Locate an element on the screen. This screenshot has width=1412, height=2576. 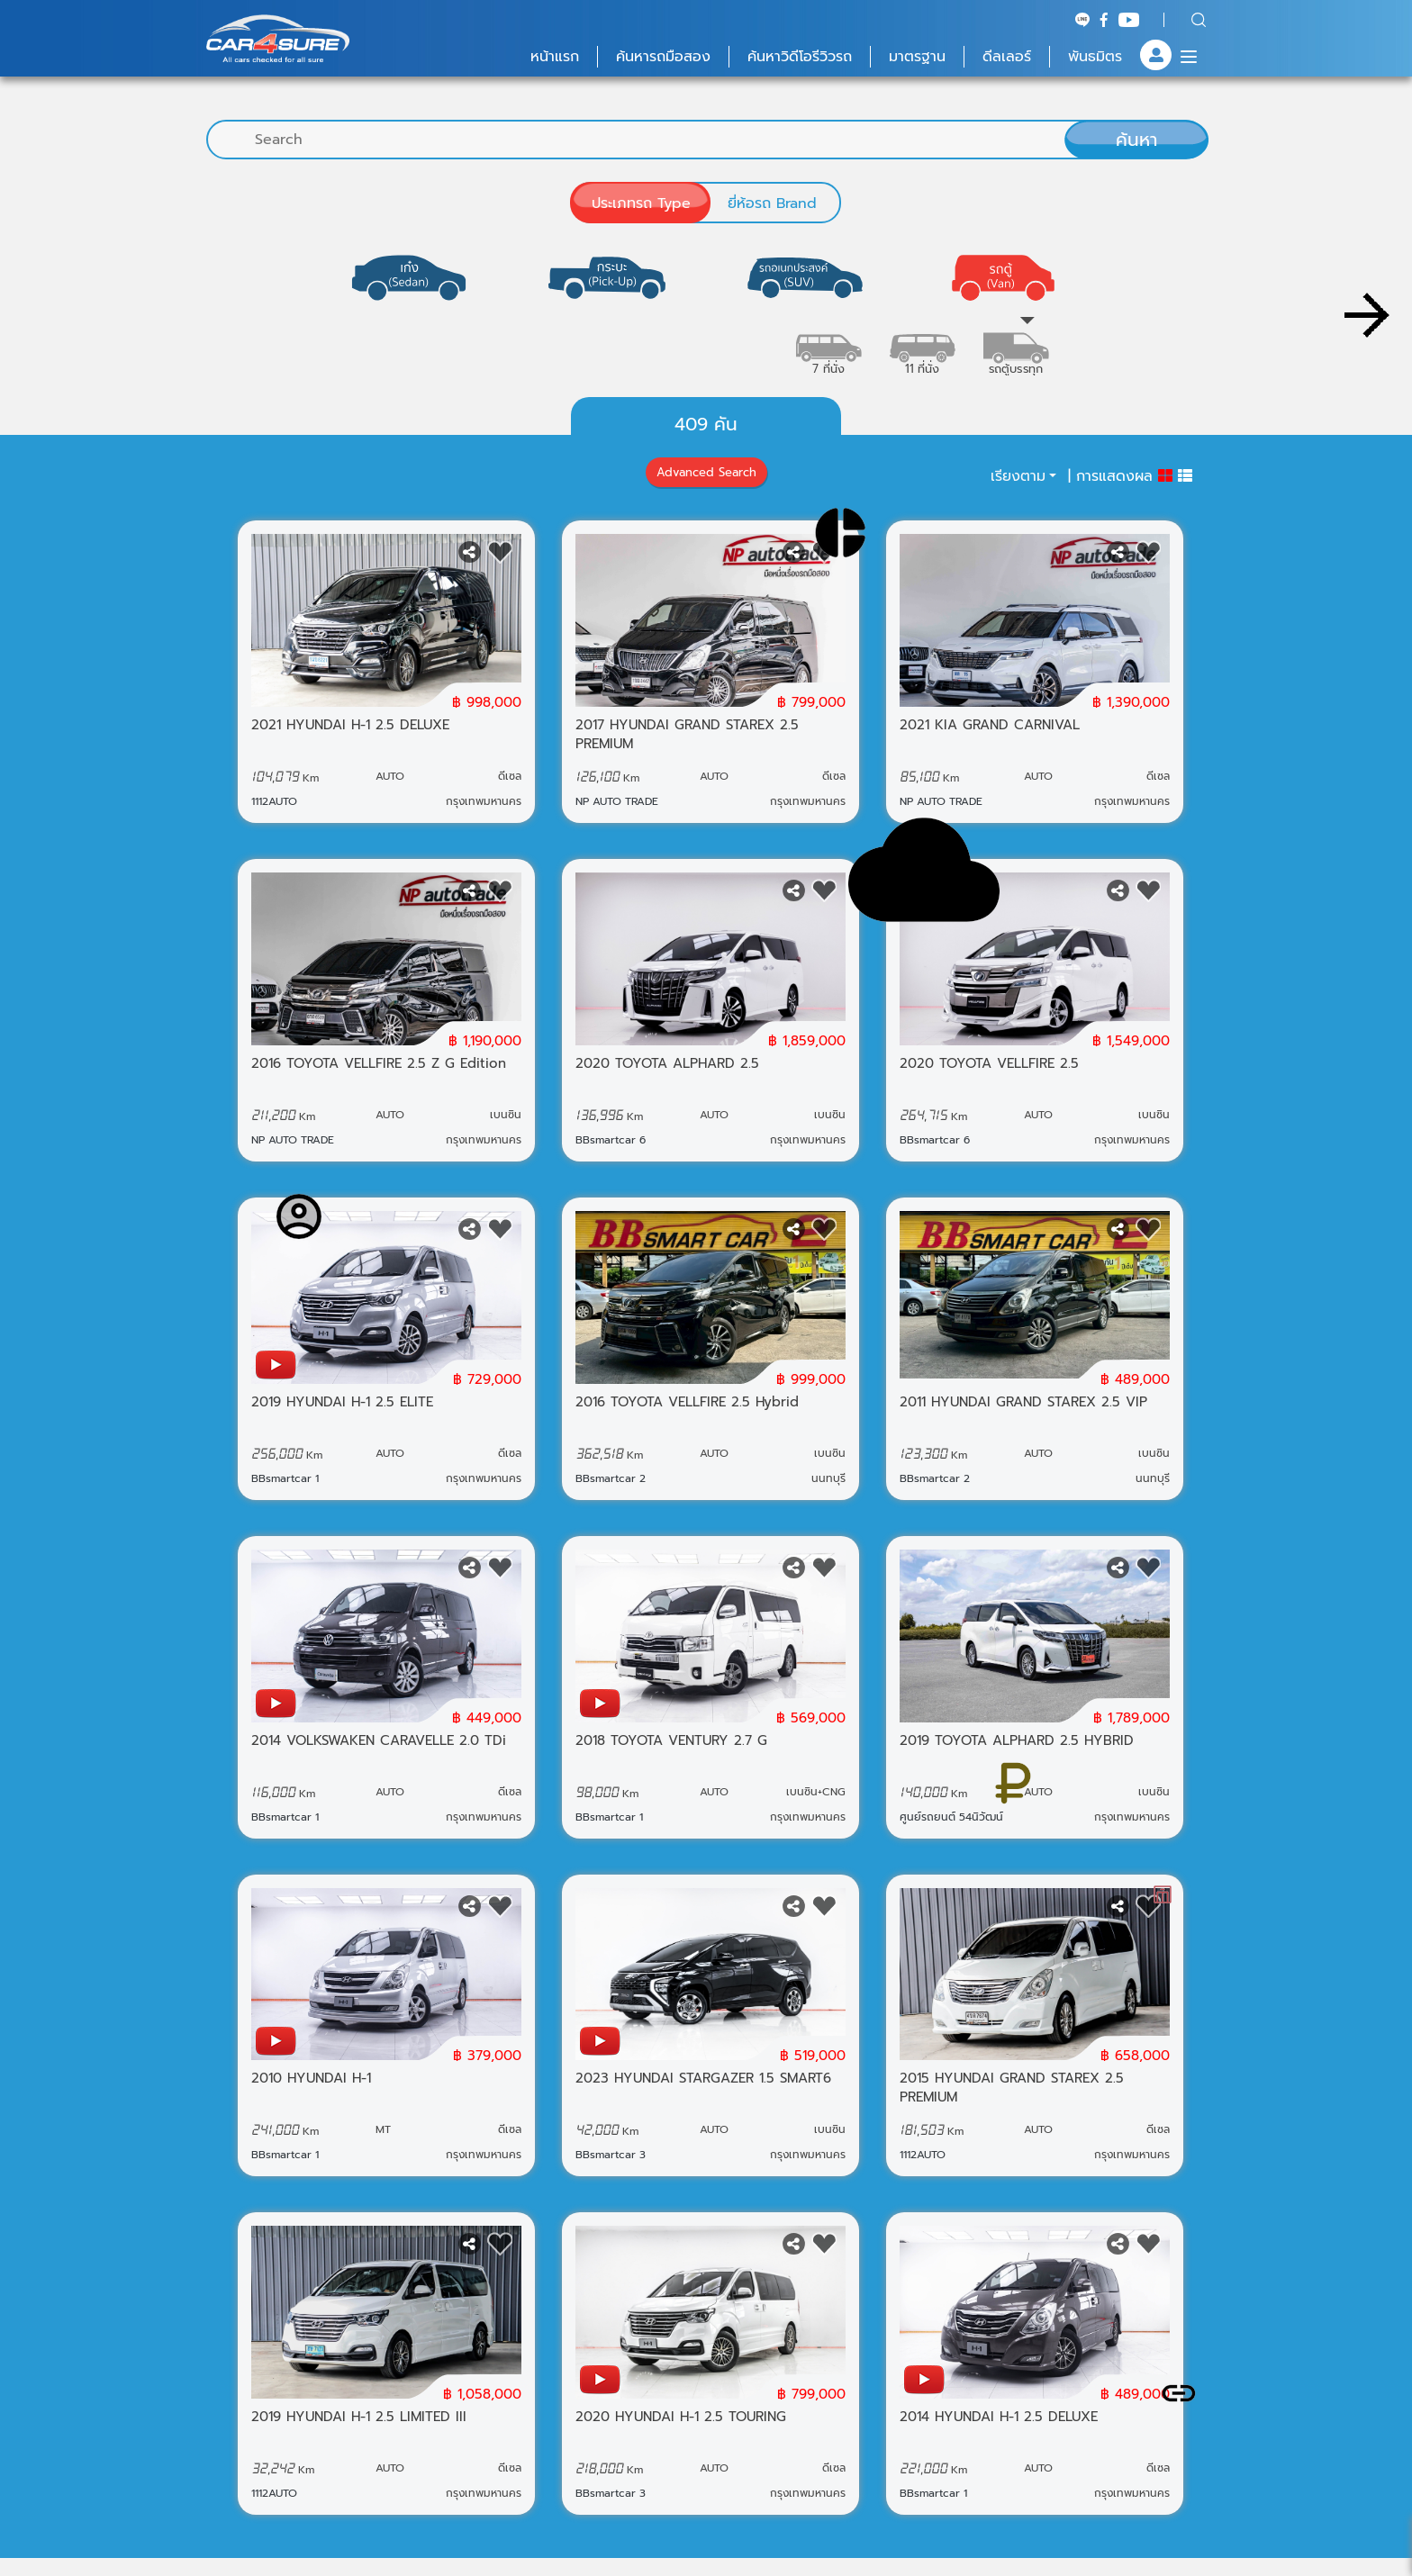
cloud storage or syncing status is located at coordinates (924, 870).